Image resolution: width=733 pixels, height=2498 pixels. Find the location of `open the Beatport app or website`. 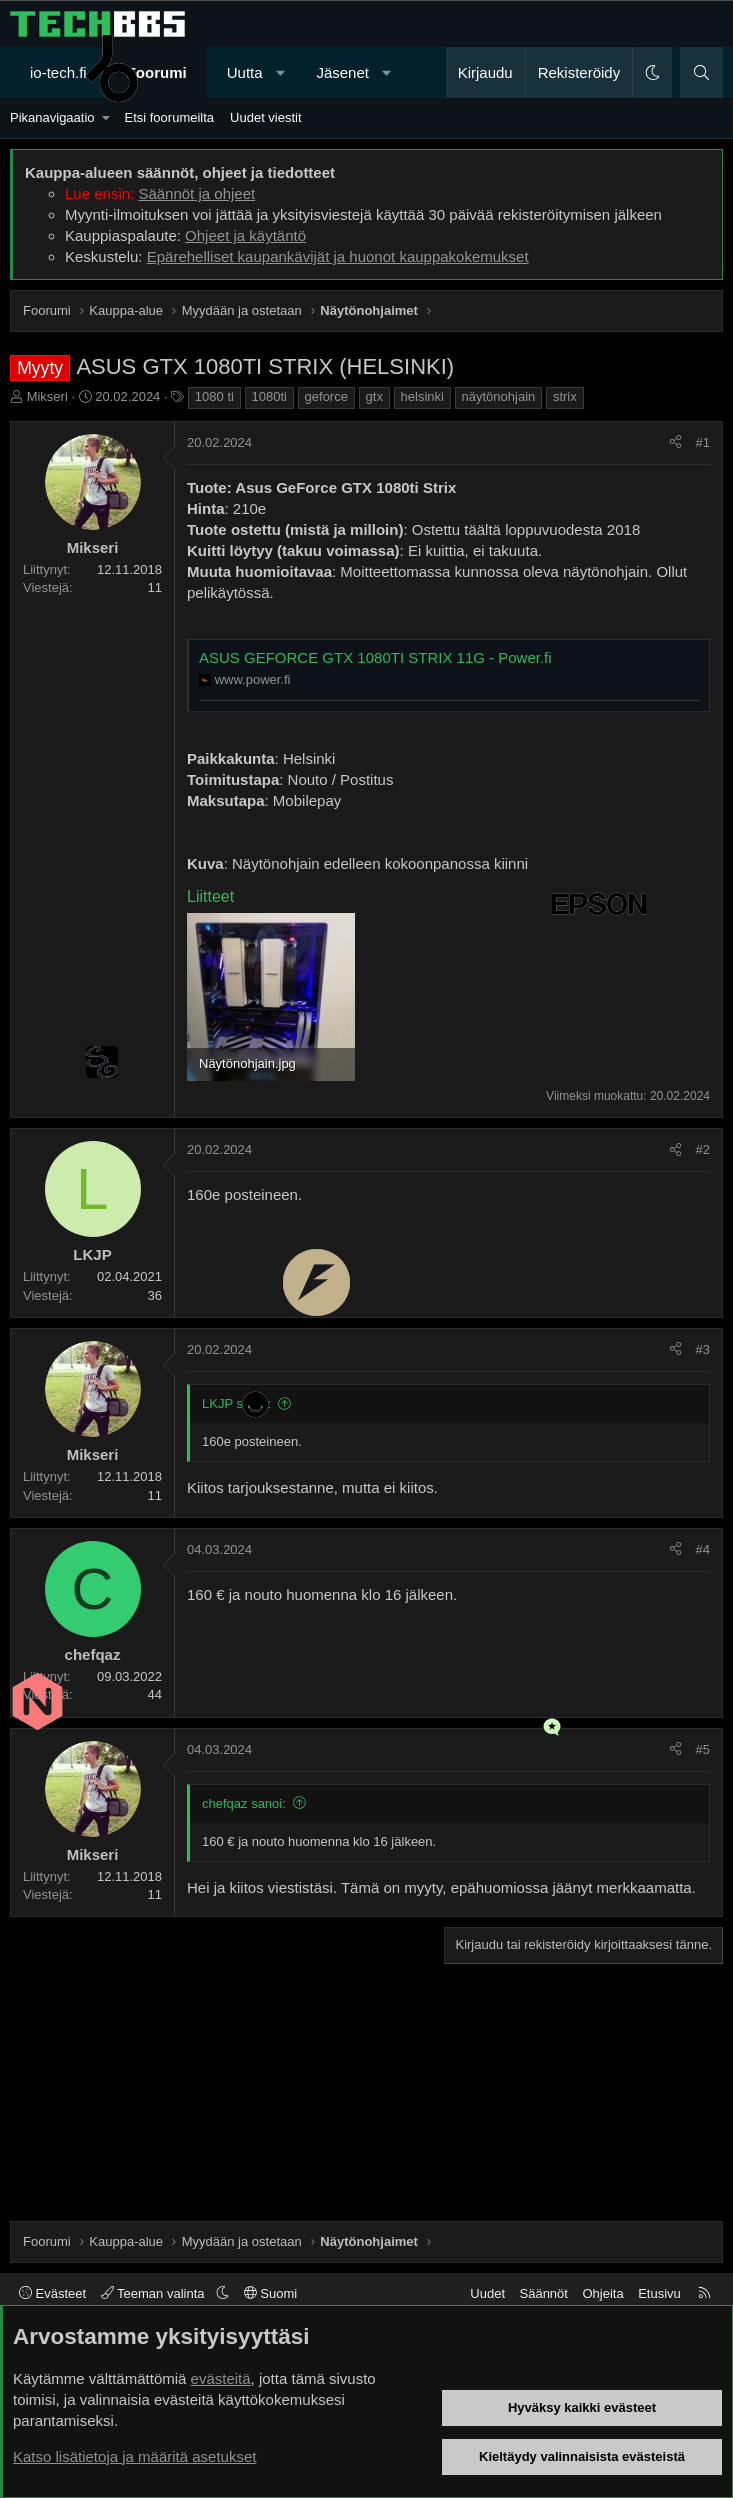

open the Beatport app or website is located at coordinates (111, 68).